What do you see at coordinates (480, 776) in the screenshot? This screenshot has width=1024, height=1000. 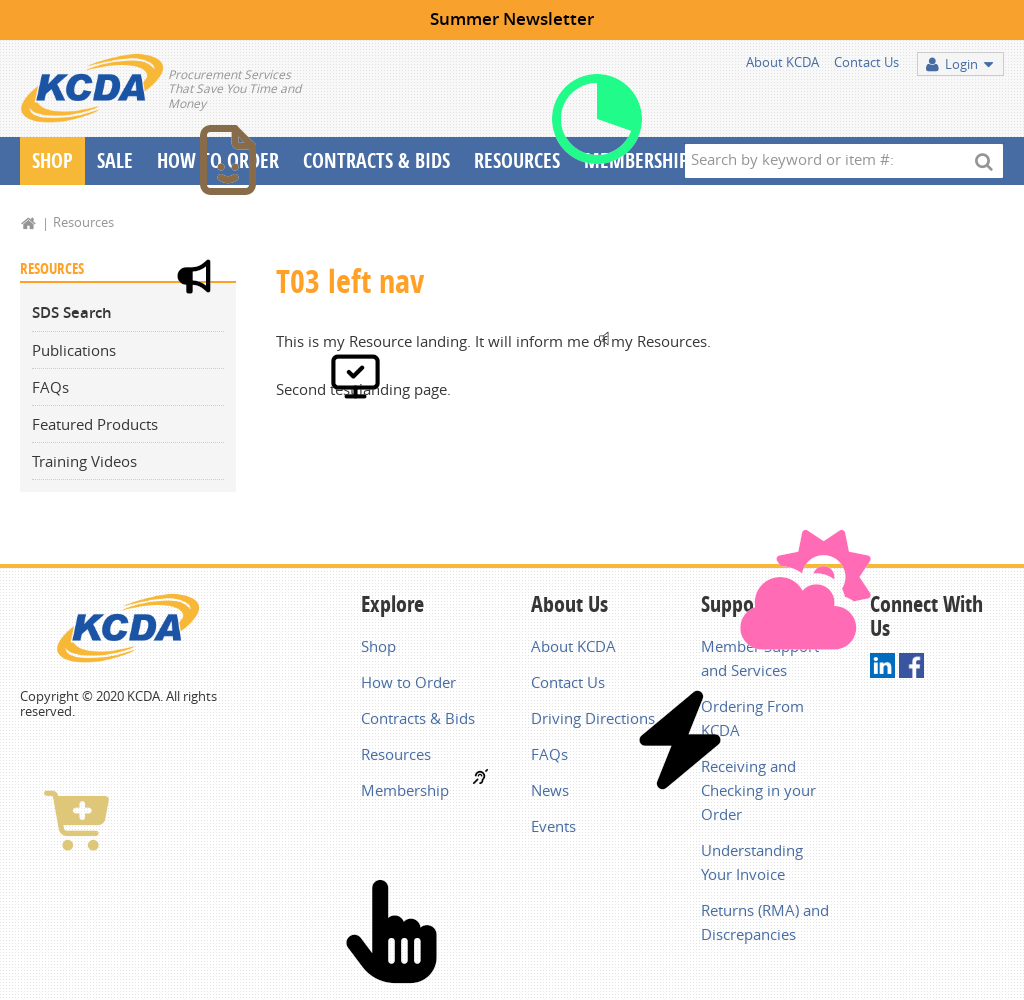 I see `indicates hard of hearing accessibility options` at bounding box center [480, 776].